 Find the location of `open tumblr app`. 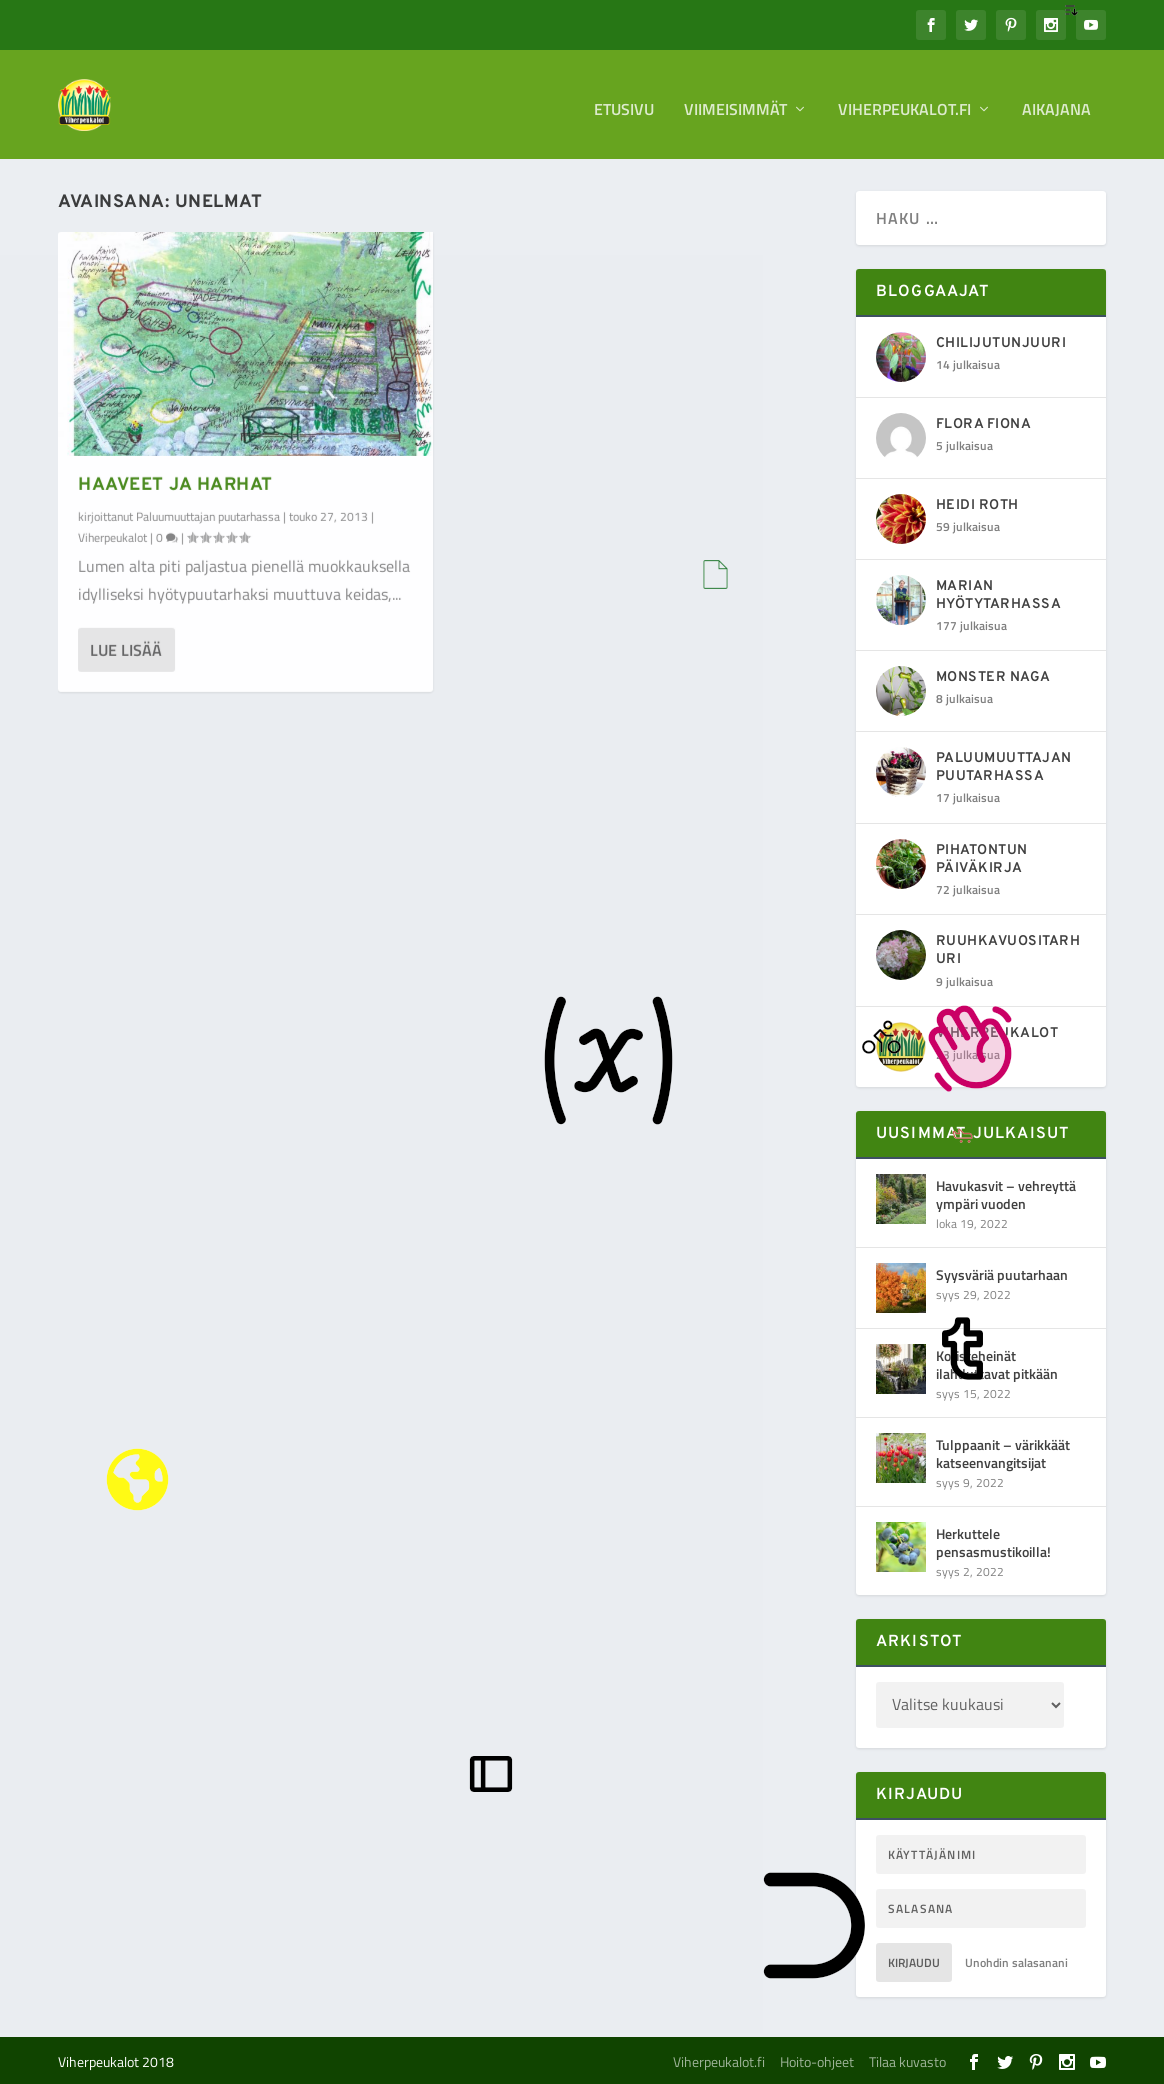

open tumblr app is located at coordinates (962, 1348).